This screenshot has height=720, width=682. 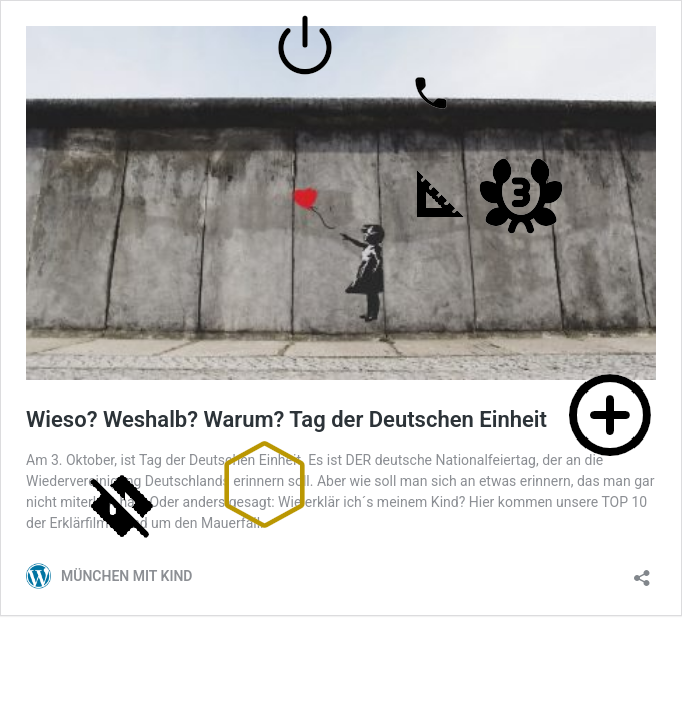 I want to click on make a phone call, so click(x=431, y=93).